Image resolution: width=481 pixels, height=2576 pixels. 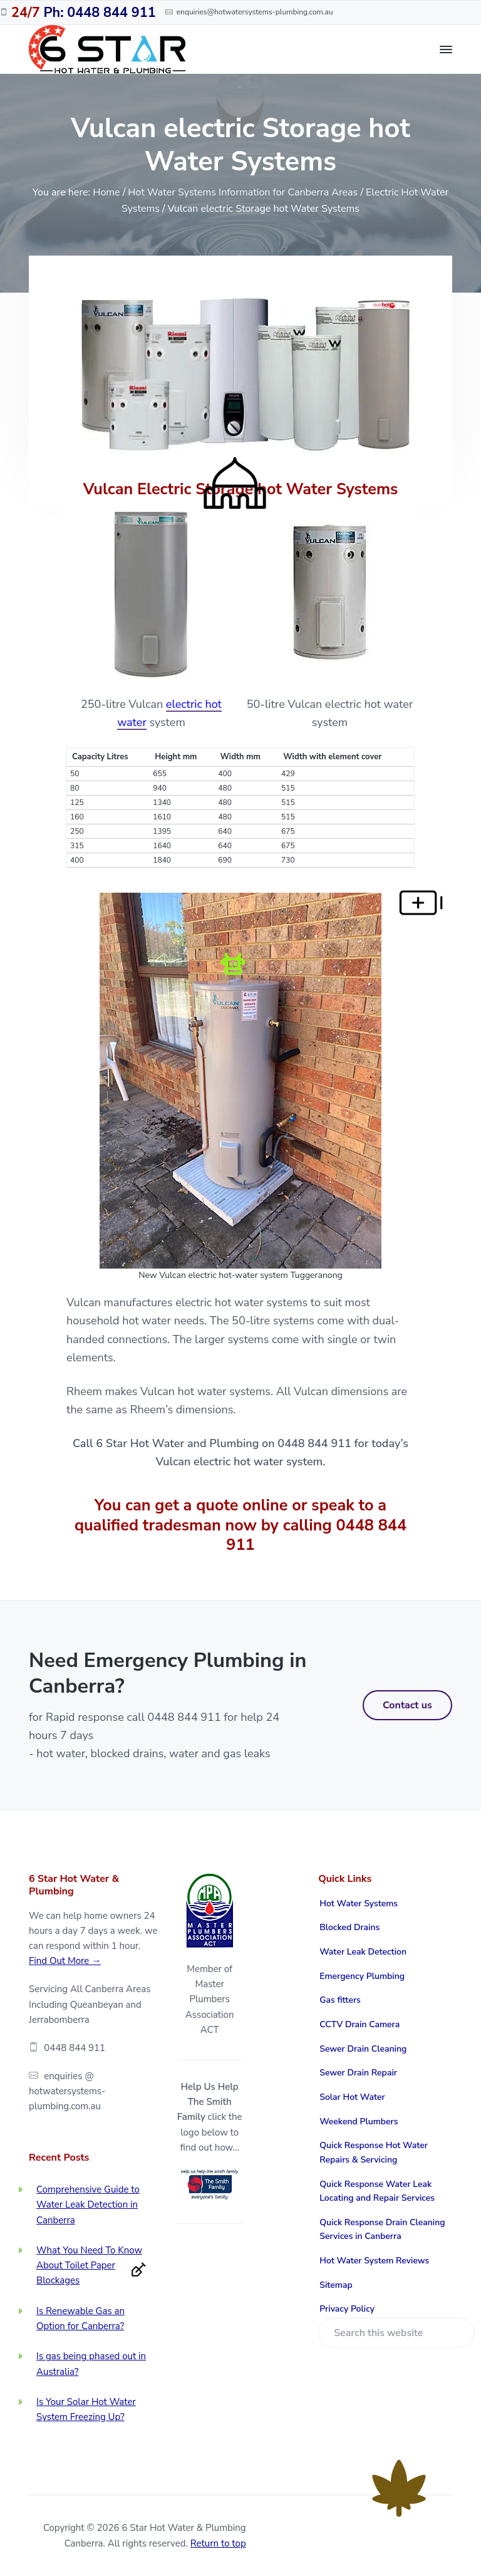 What do you see at coordinates (399, 2488) in the screenshot?
I see `indicates cannabis-related products or content` at bounding box center [399, 2488].